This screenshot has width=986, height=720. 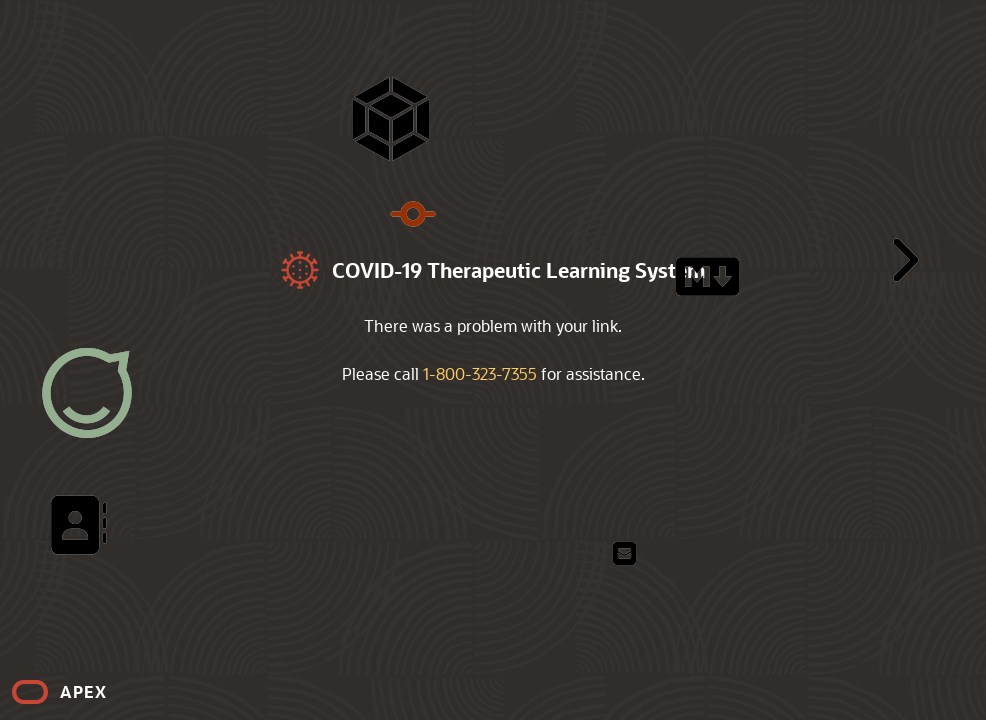 What do you see at coordinates (391, 119) in the screenshot?
I see `webpack module bundler logo` at bounding box center [391, 119].